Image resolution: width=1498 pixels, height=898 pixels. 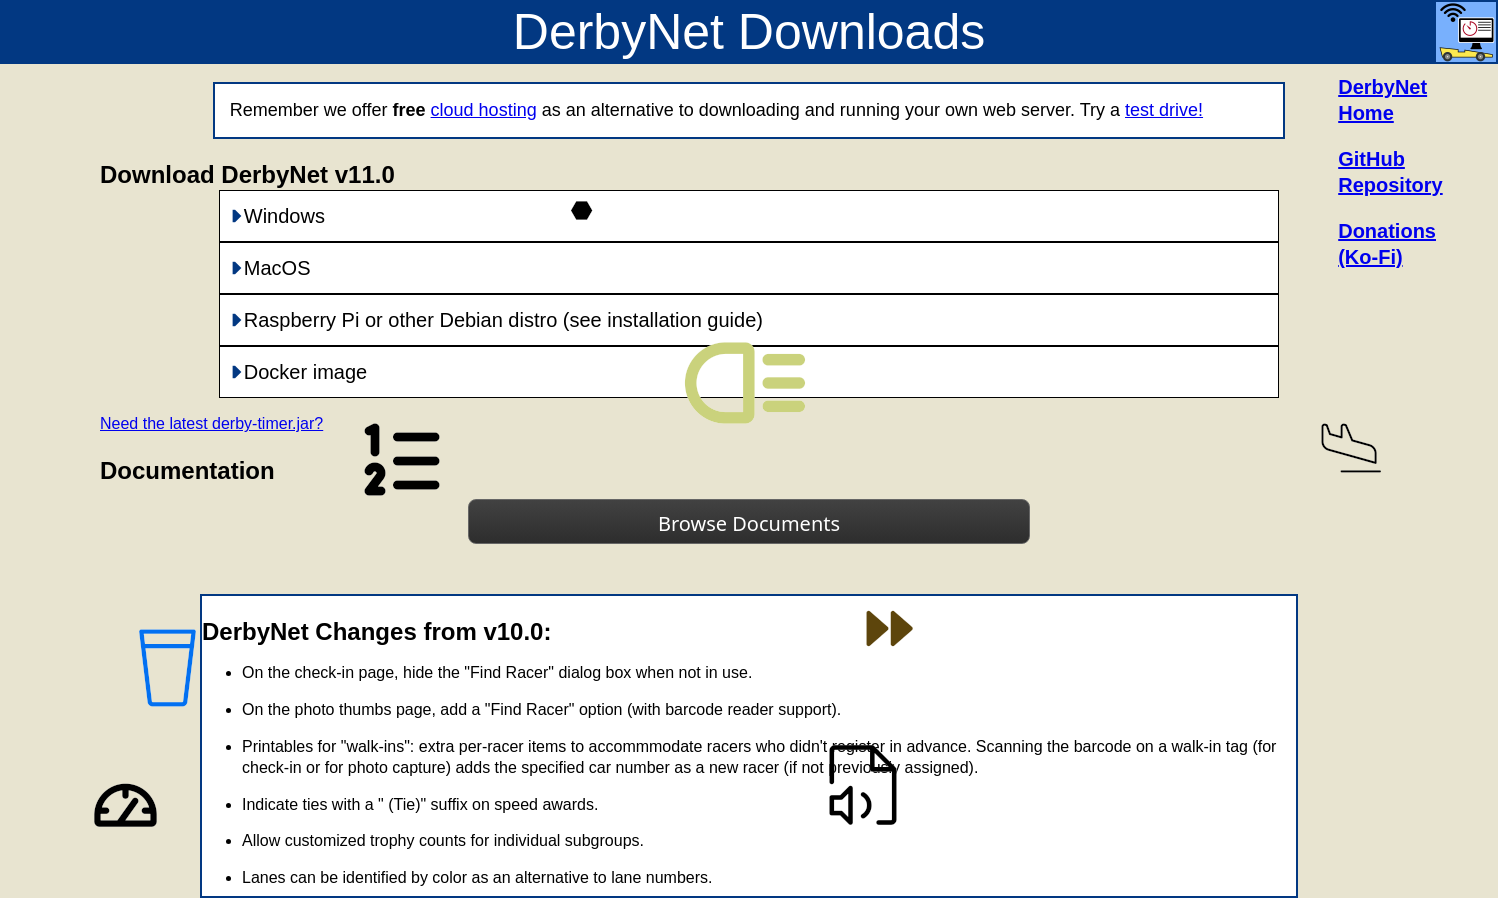 I want to click on indicates flight arrival or landing status, so click(x=1348, y=448).